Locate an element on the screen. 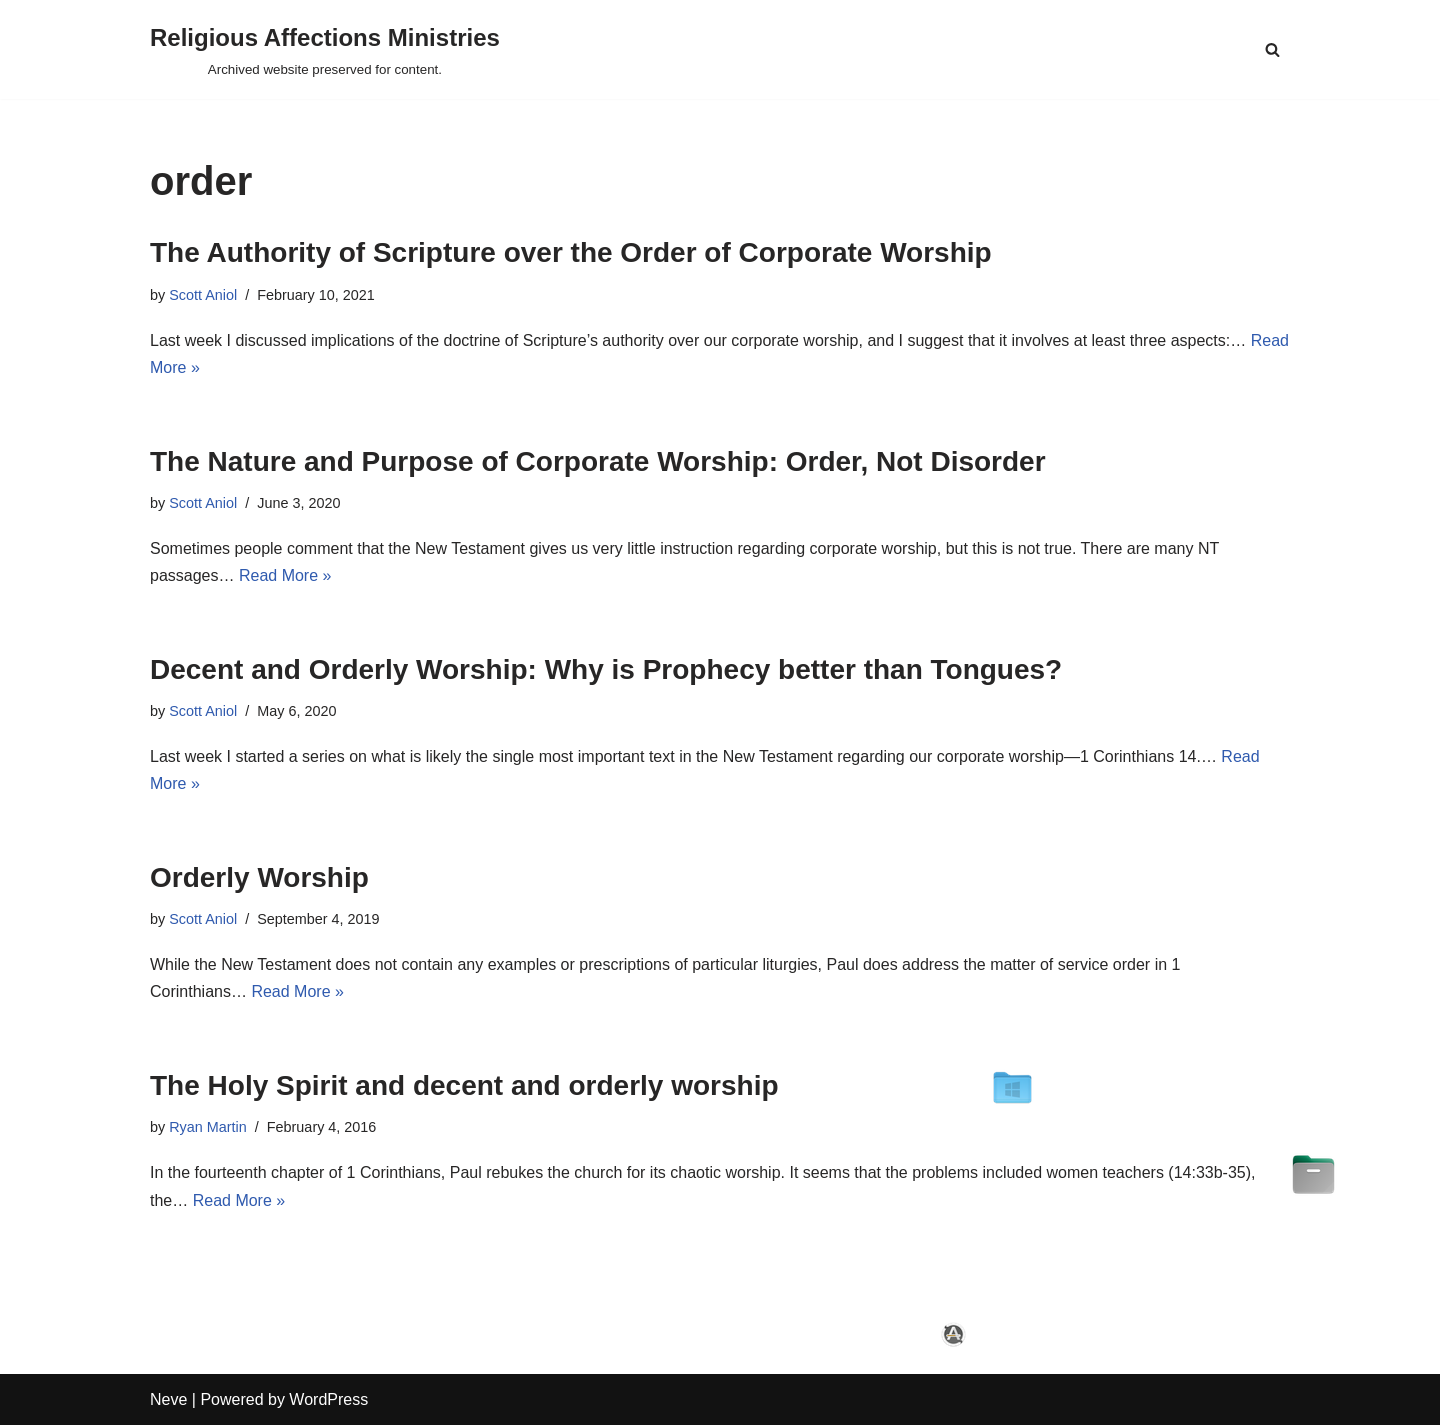 This screenshot has height=1425, width=1440. open wine file manager for windows applications is located at coordinates (1012, 1087).